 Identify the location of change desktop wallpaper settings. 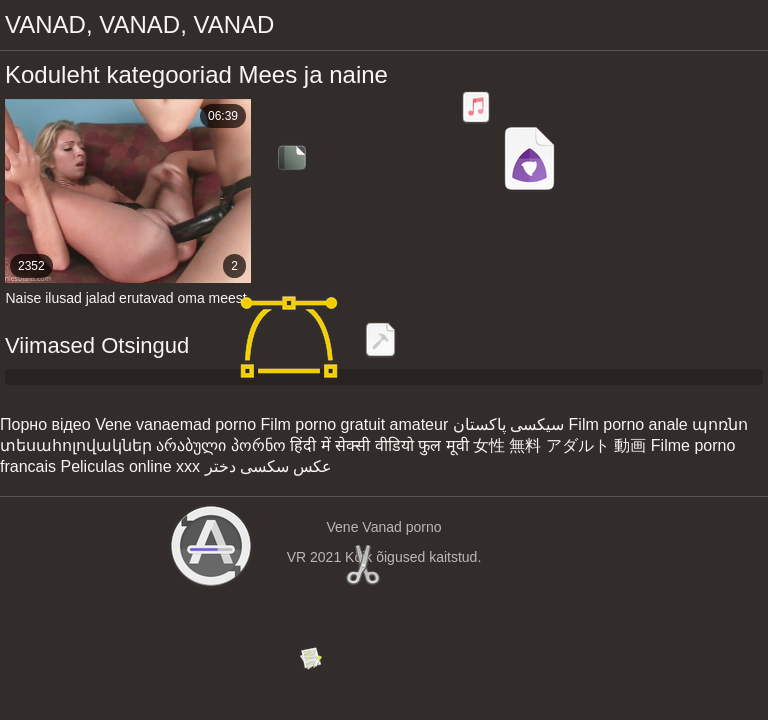
(292, 157).